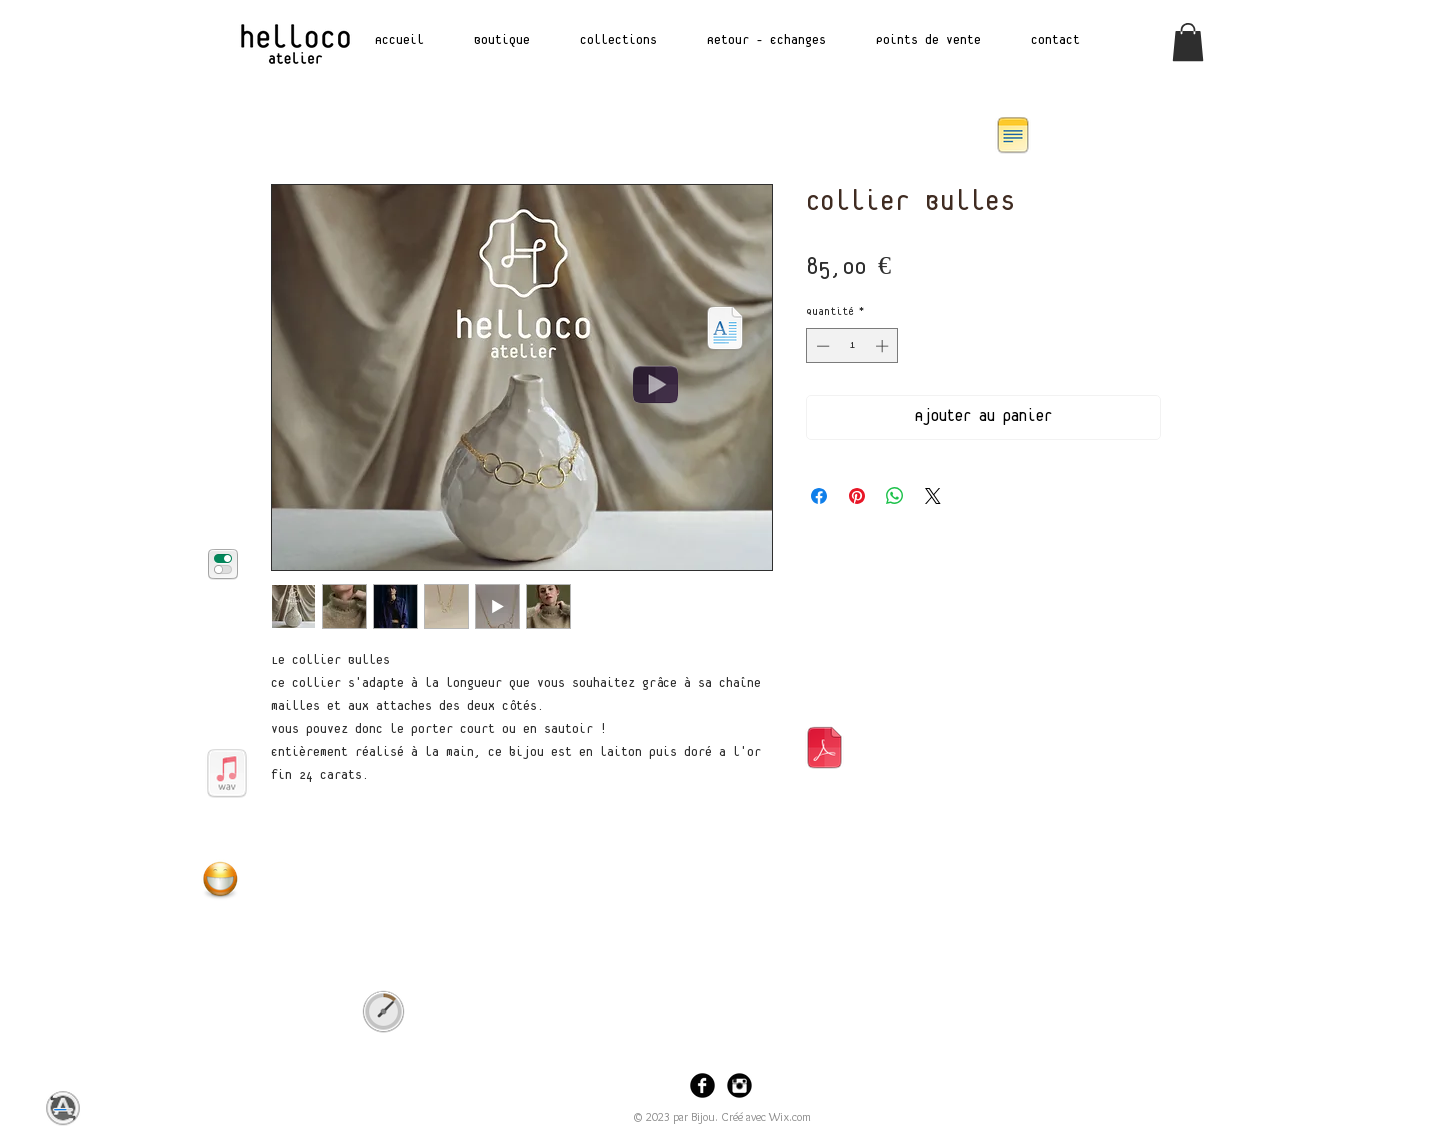 The width and height of the screenshot is (1440, 1134). Describe the element at coordinates (227, 773) in the screenshot. I see `a wav audio file` at that location.